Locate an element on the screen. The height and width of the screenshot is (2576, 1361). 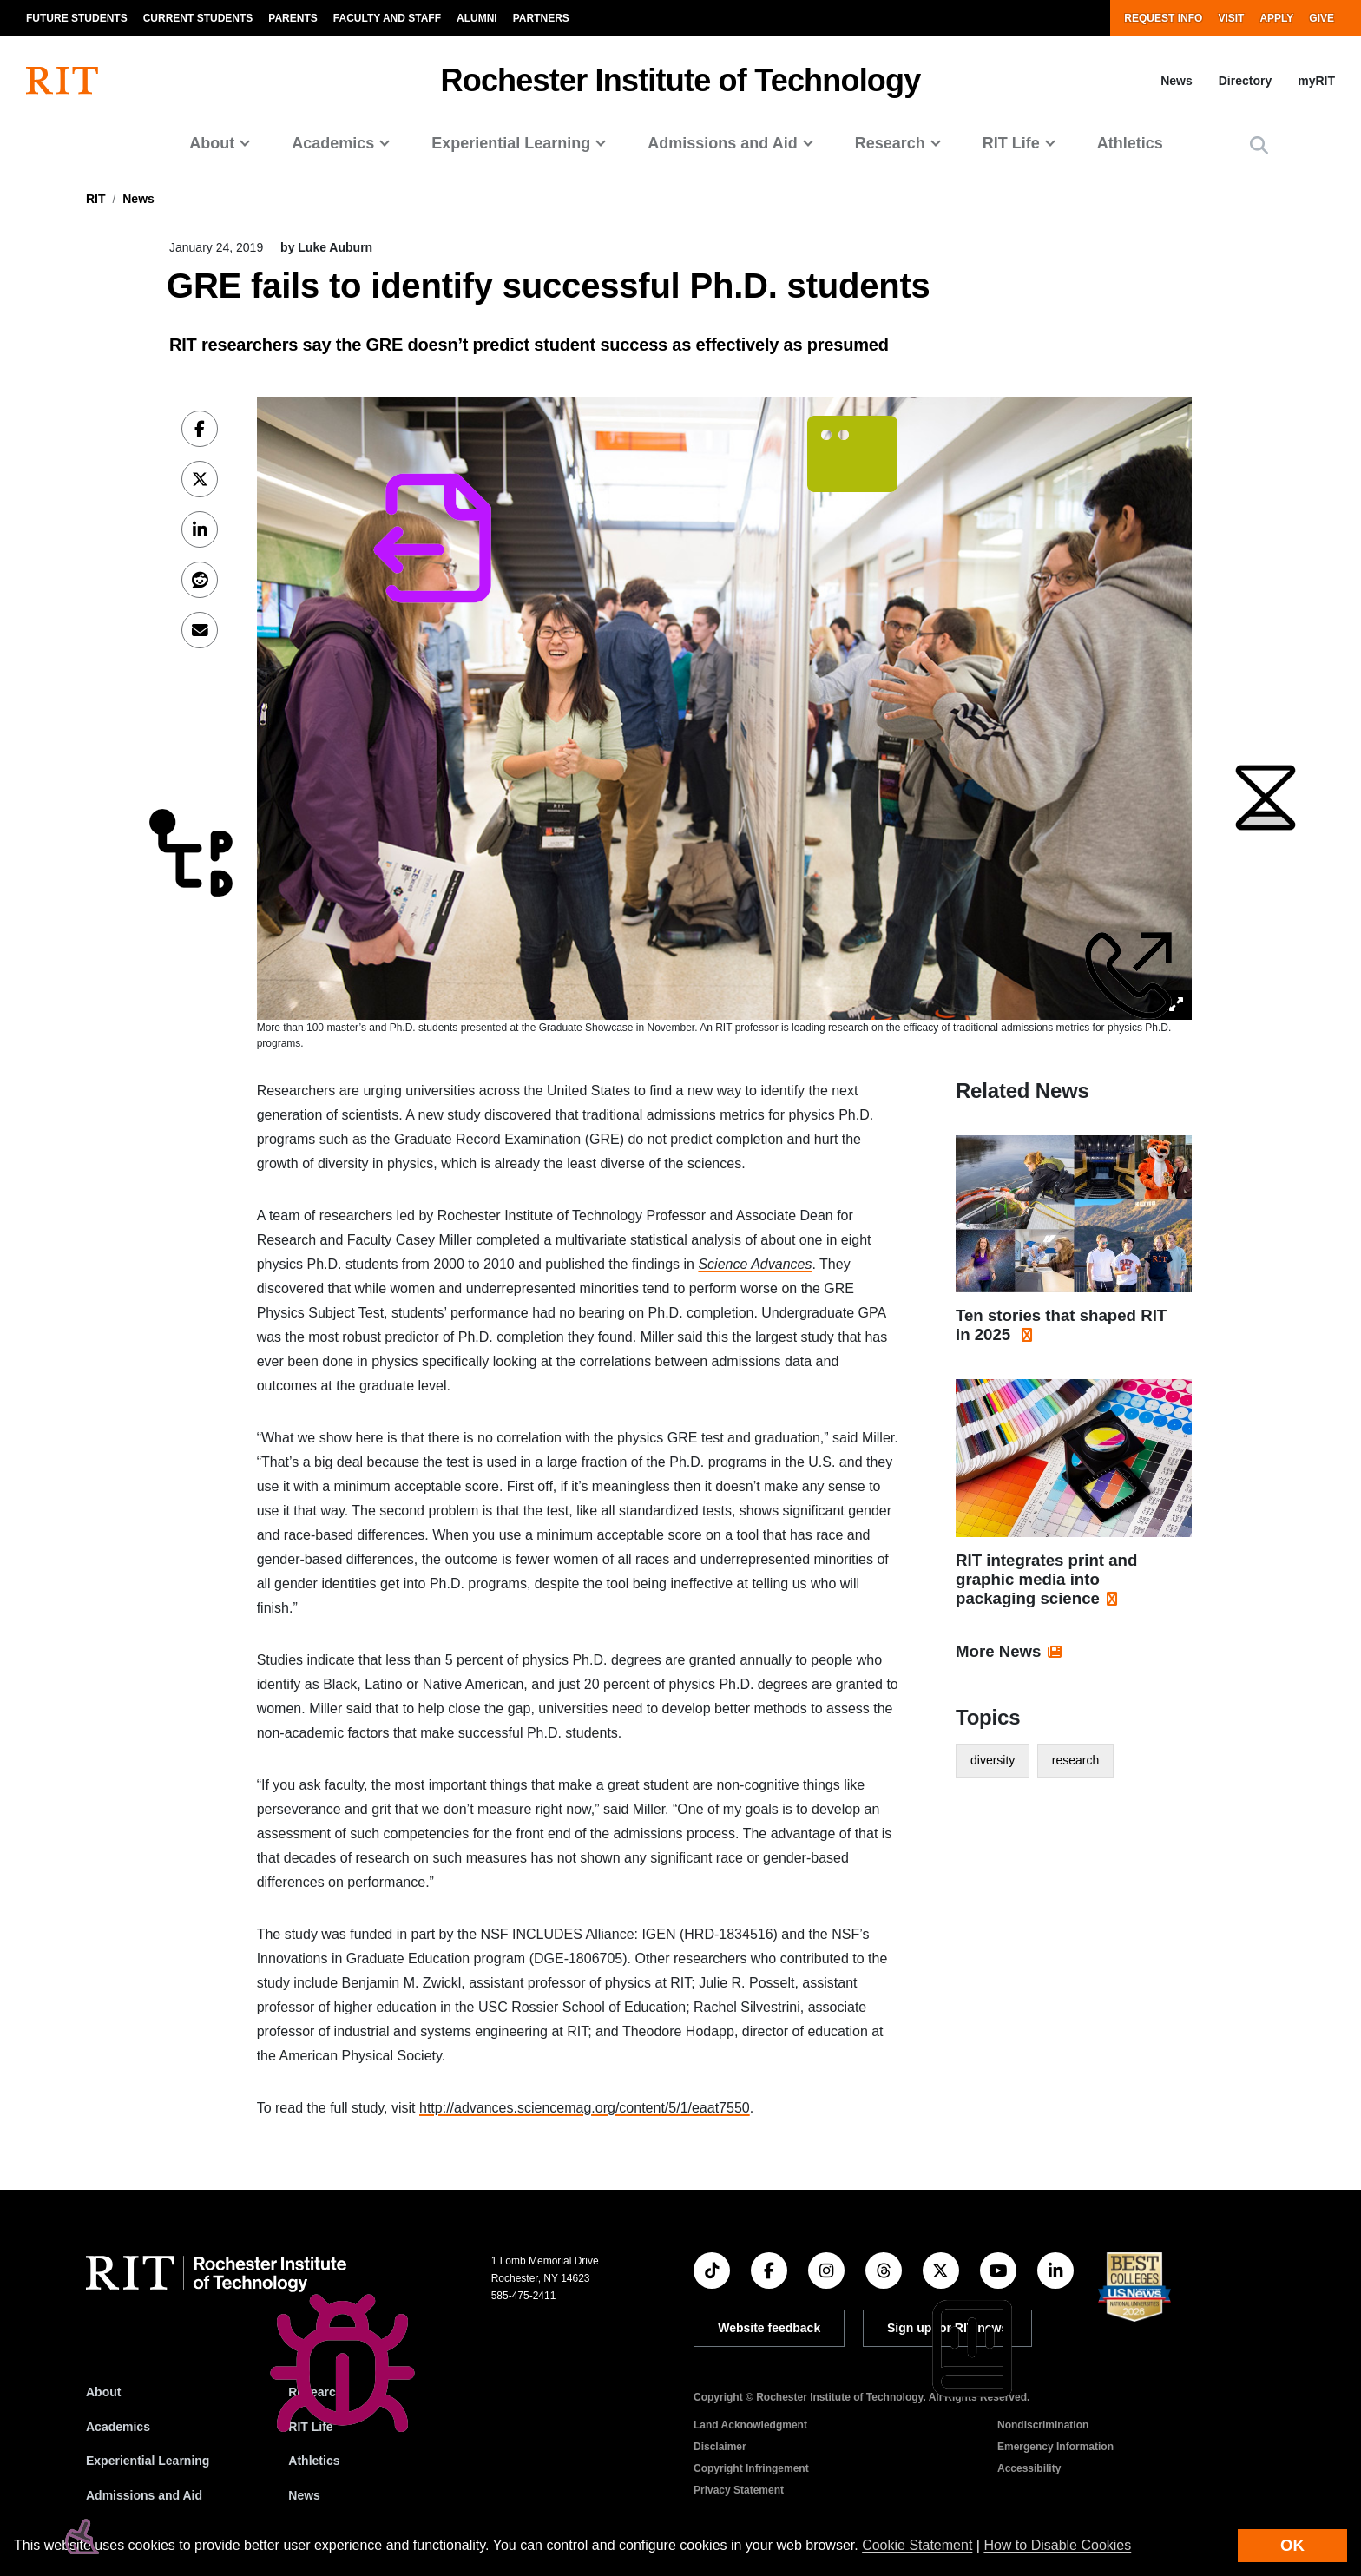
indicates time is running low is located at coordinates (1266, 798).